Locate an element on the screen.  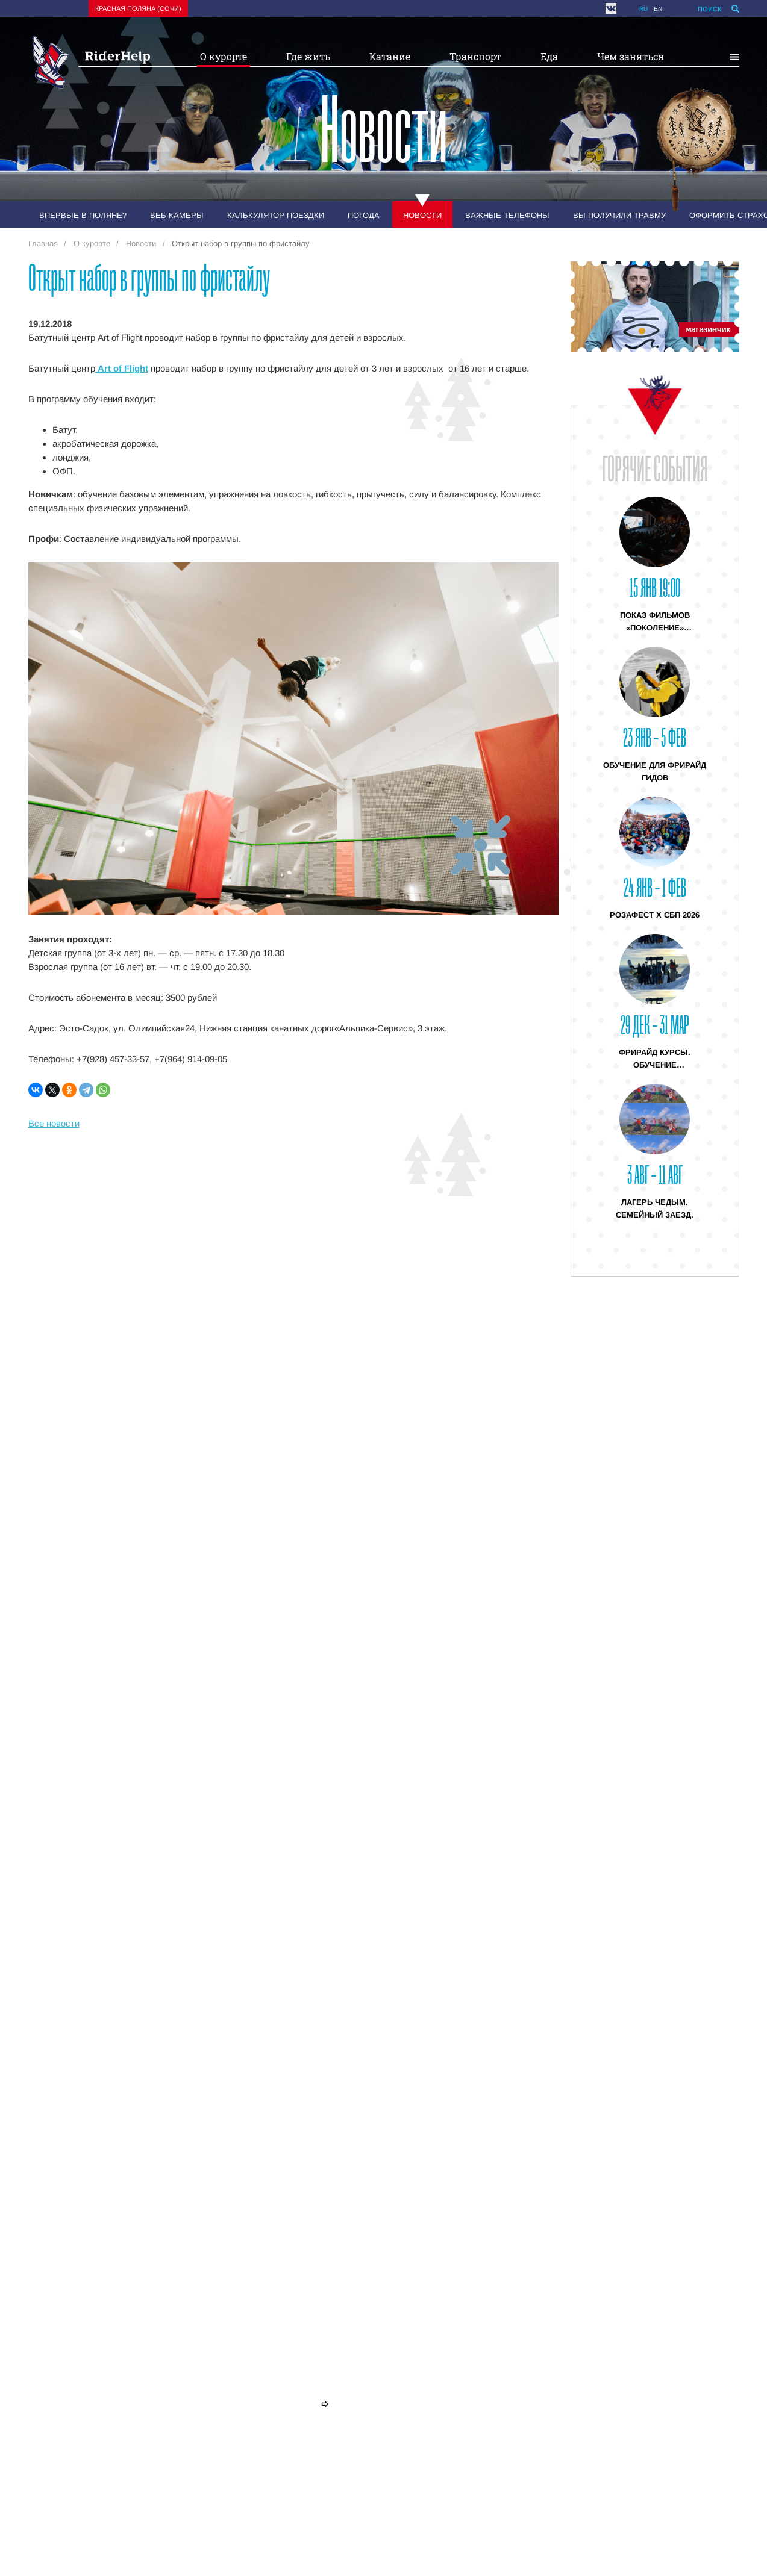
collapse or minimize content to center is located at coordinates (480, 845).